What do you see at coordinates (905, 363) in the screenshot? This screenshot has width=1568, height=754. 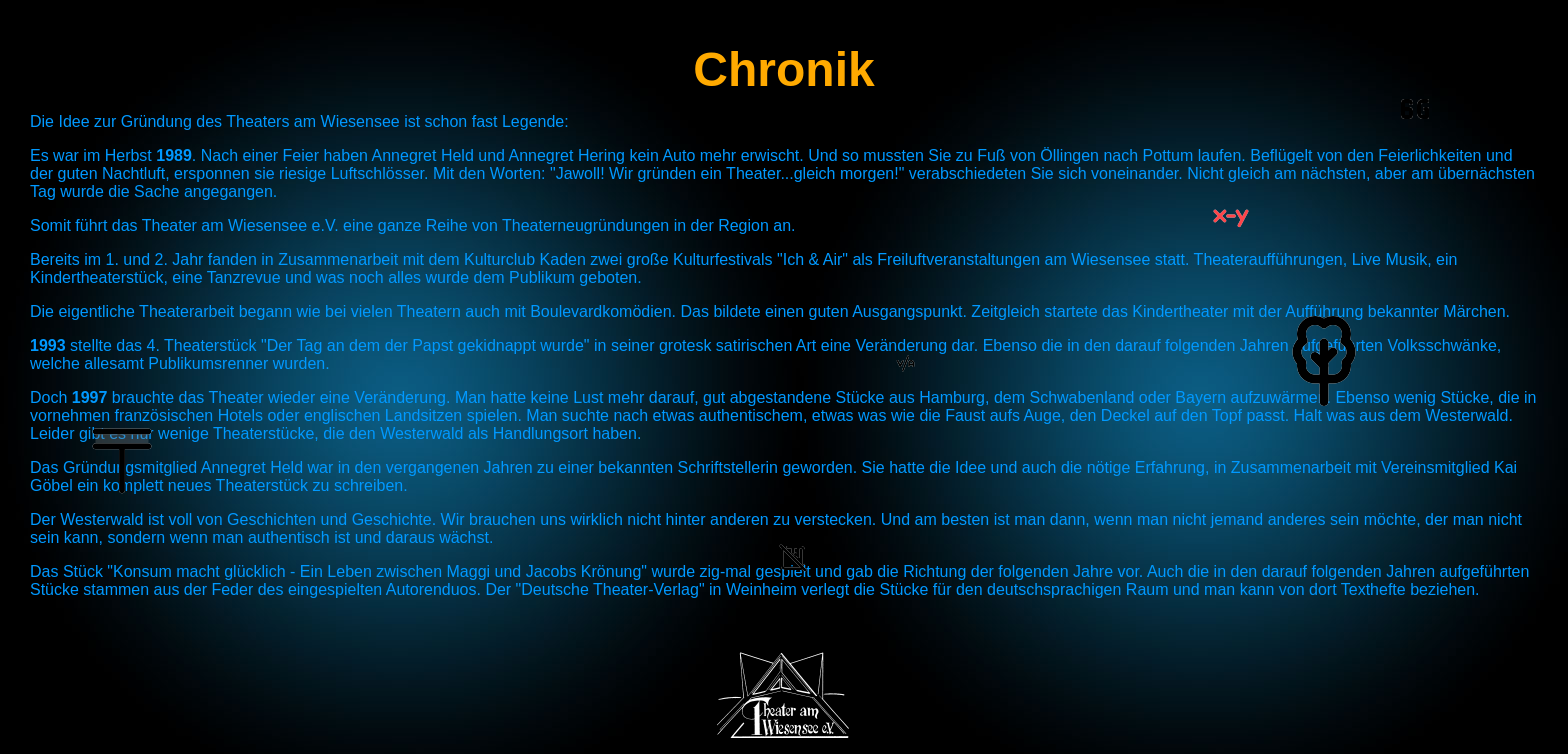 I see `adjust letter spacing in text` at bounding box center [905, 363].